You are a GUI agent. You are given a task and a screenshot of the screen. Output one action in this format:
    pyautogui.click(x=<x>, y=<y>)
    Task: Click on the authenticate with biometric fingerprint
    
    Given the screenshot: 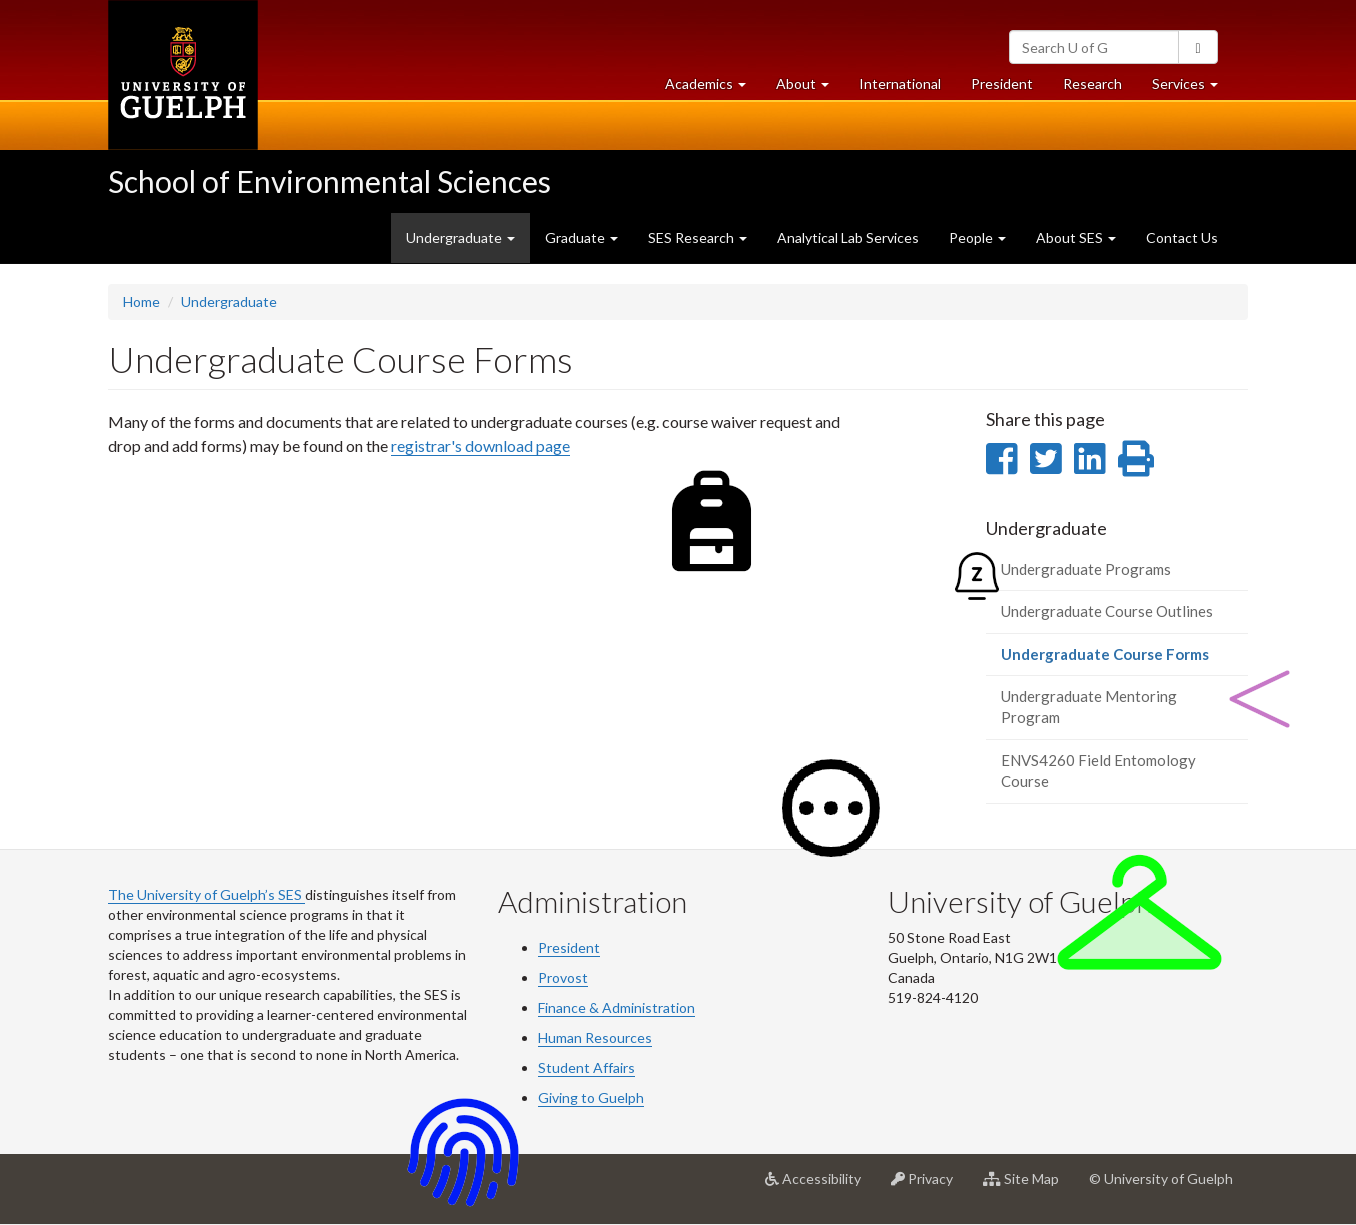 What is the action you would take?
    pyautogui.click(x=464, y=1152)
    